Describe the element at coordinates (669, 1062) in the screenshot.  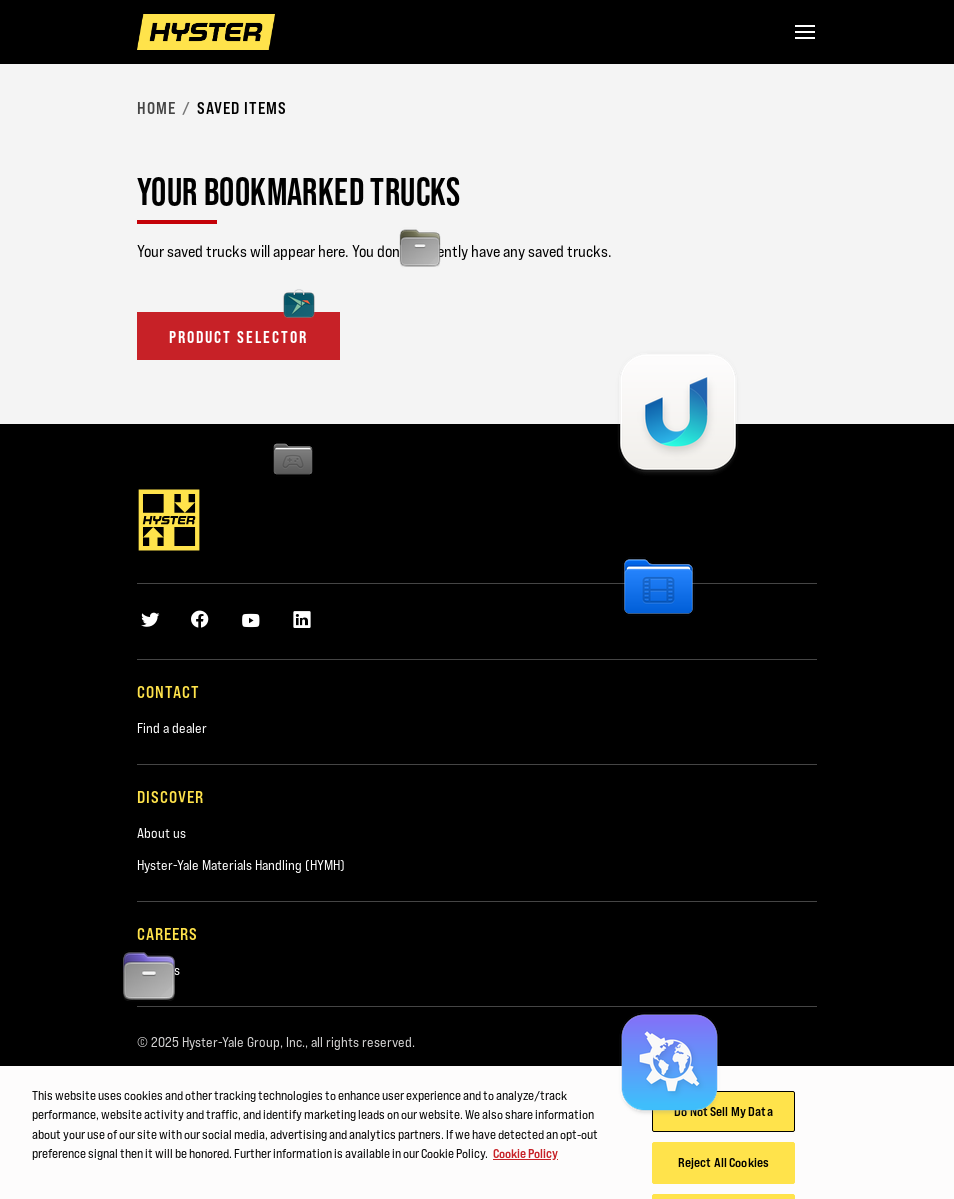
I see `launch konqueror web browser` at that location.